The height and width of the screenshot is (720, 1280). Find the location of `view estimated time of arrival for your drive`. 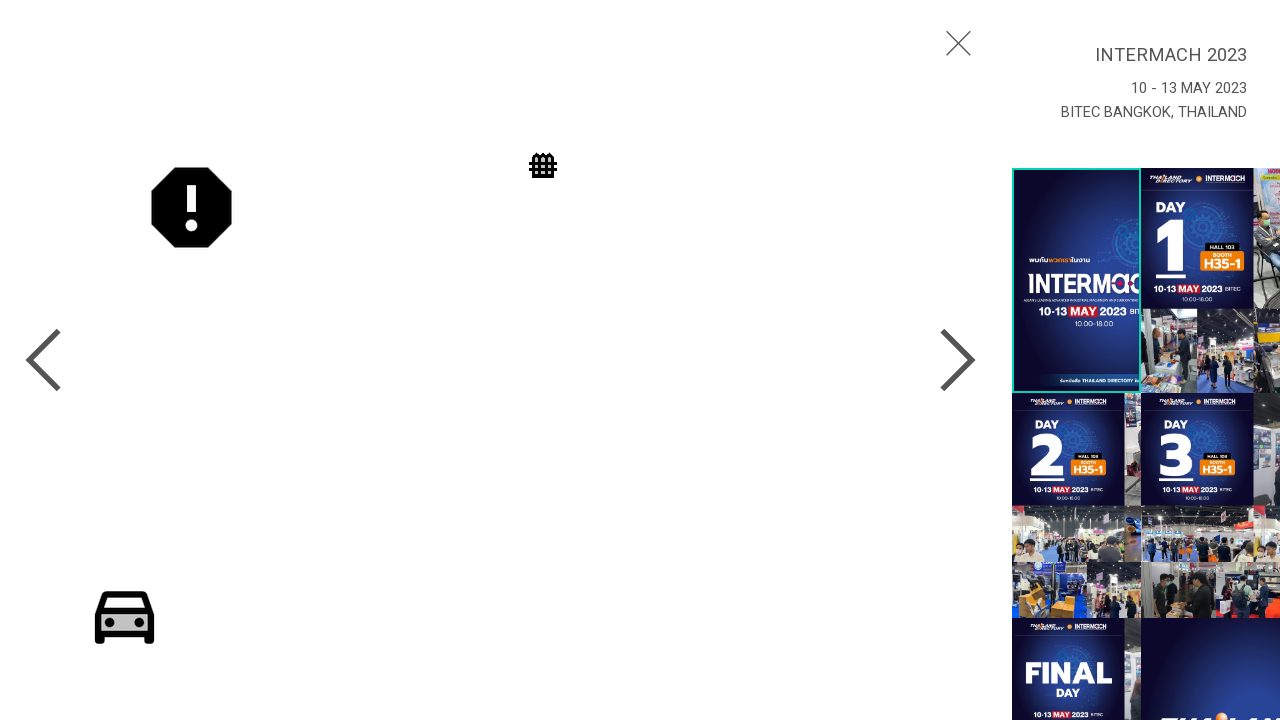

view estimated time of arrival for your drive is located at coordinates (124, 617).